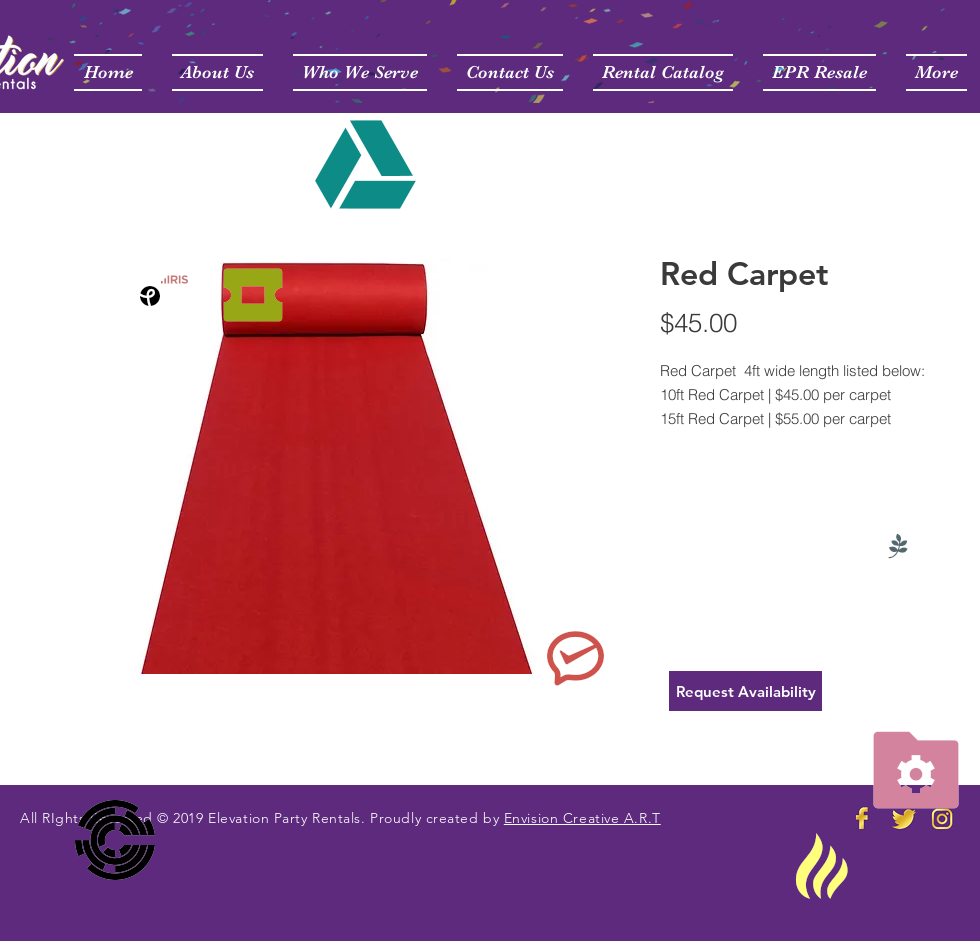 The height and width of the screenshot is (941, 980). What do you see at coordinates (150, 296) in the screenshot?
I see `open pixlr photo editing app` at bounding box center [150, 296].